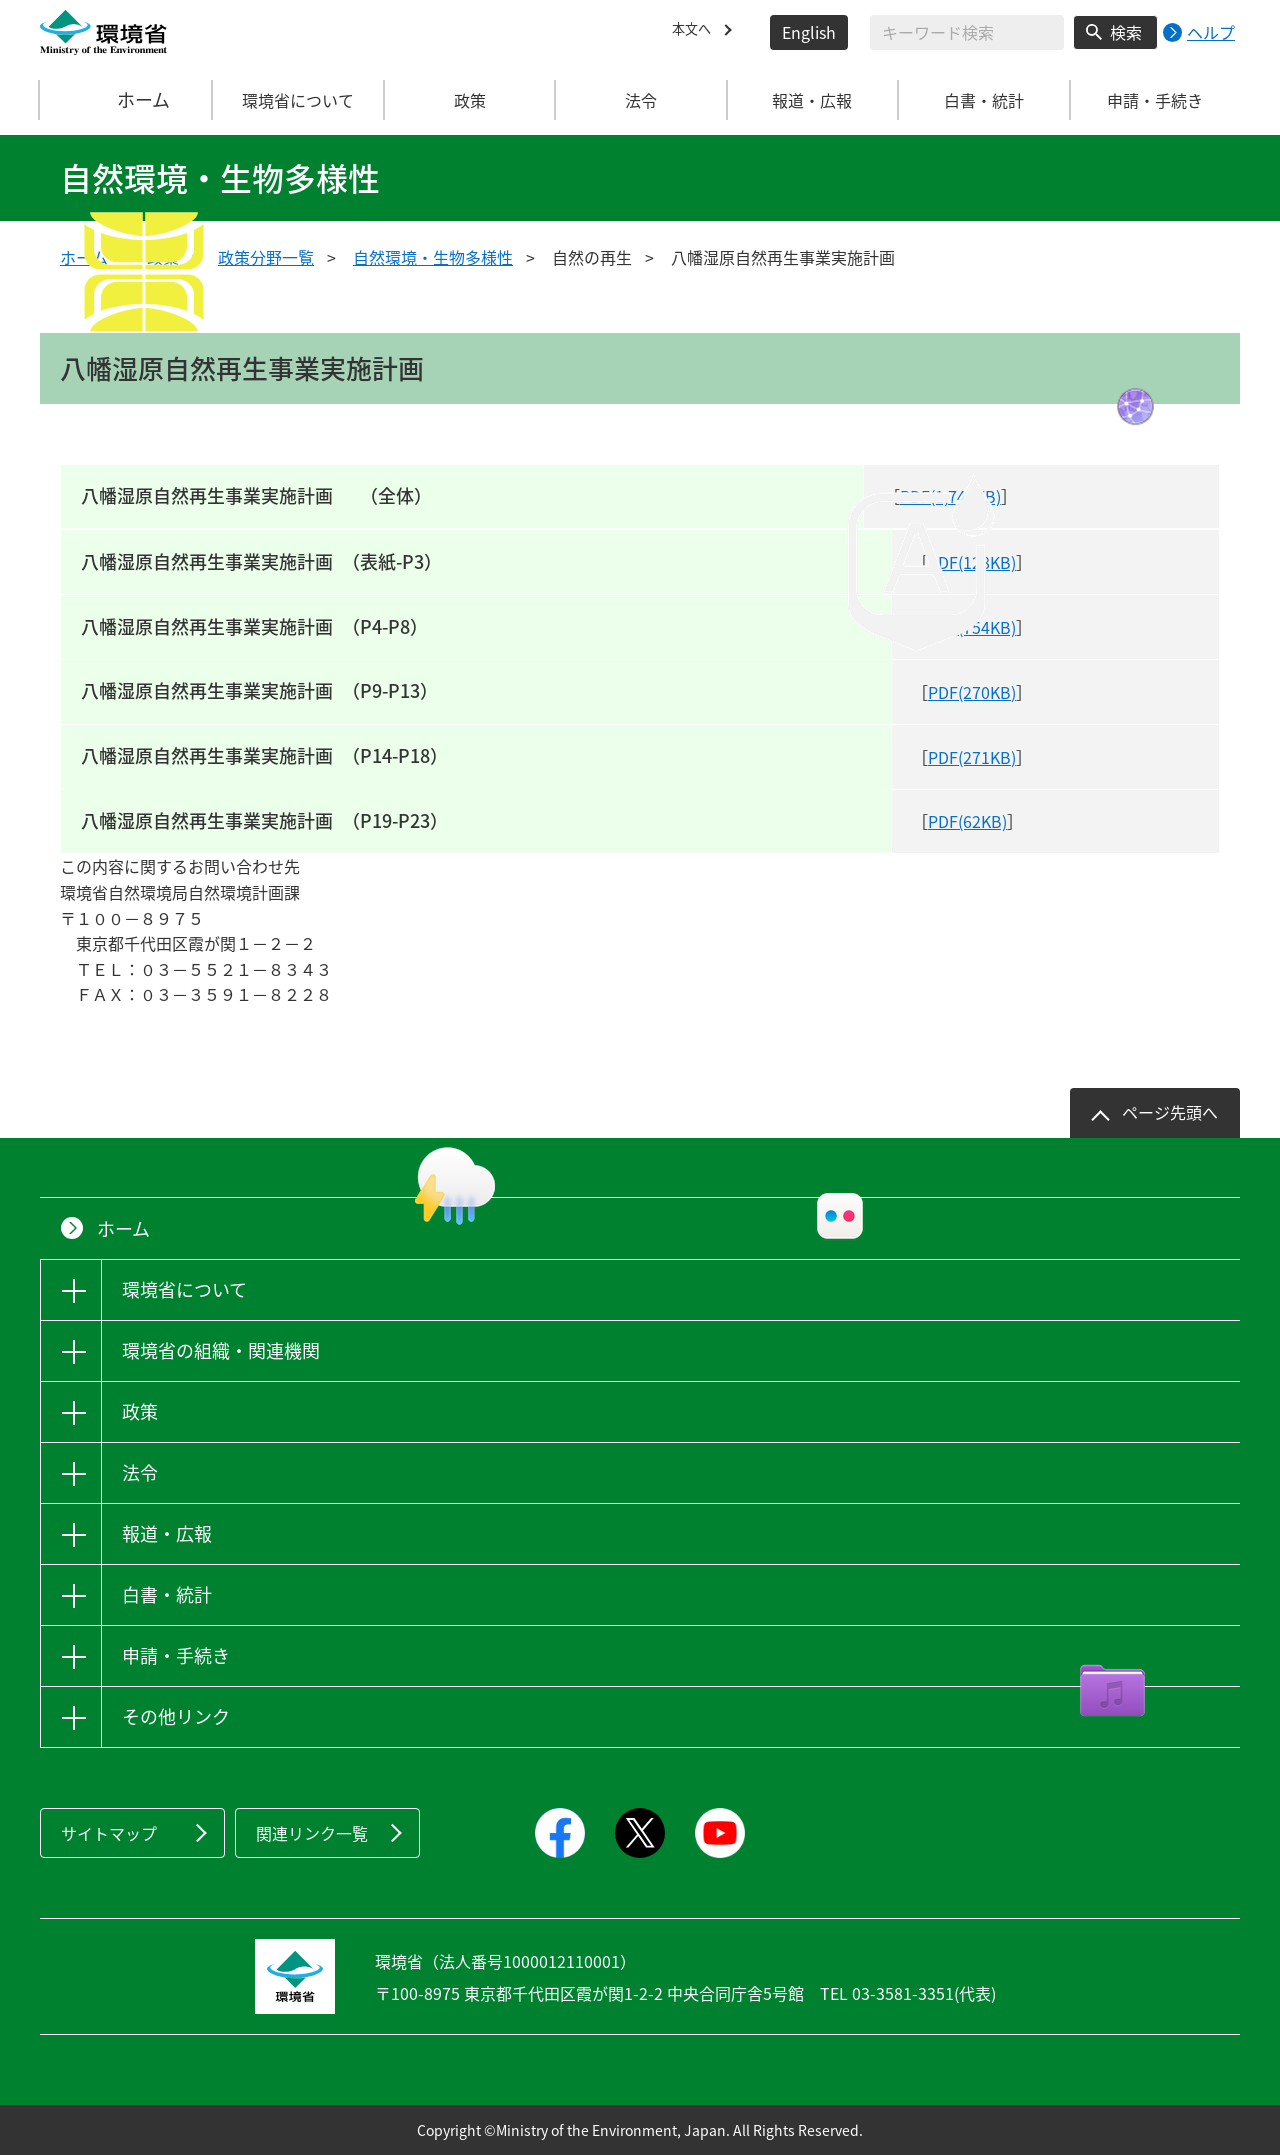  What do you see at coordinates (921, 561) in the screenshot?
I see `switch to keyboard input method` at bounding box center [921, 561].